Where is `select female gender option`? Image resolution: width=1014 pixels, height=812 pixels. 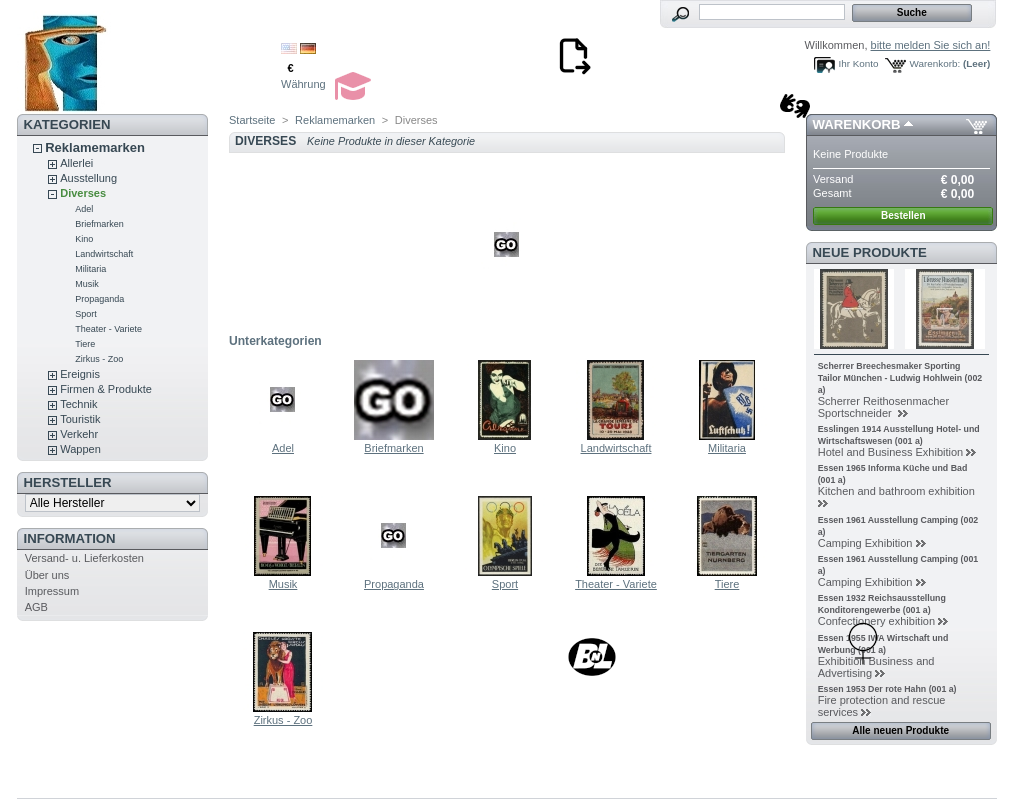
select female gender option is located at coordinates (863, 643).